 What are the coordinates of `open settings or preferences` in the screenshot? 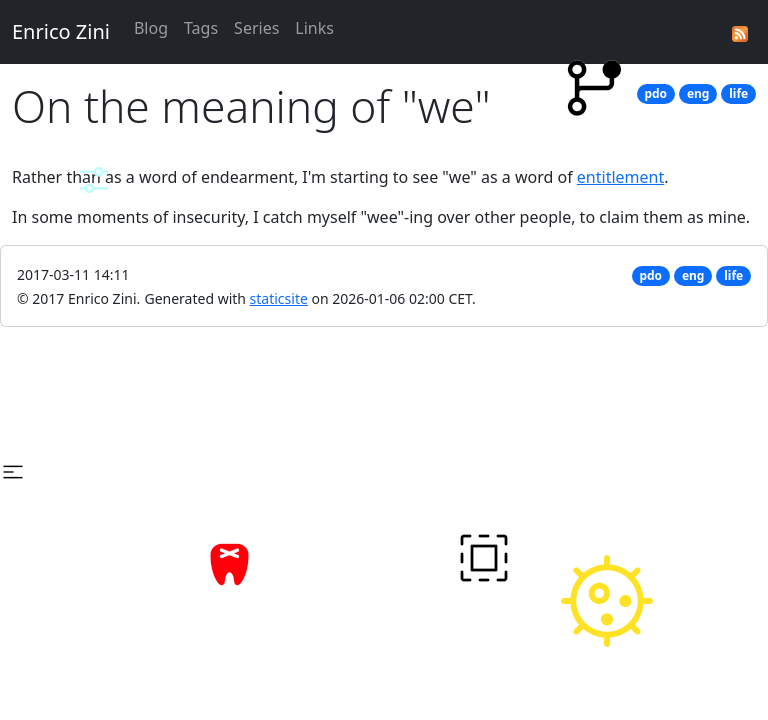 It's located at (94, 180).